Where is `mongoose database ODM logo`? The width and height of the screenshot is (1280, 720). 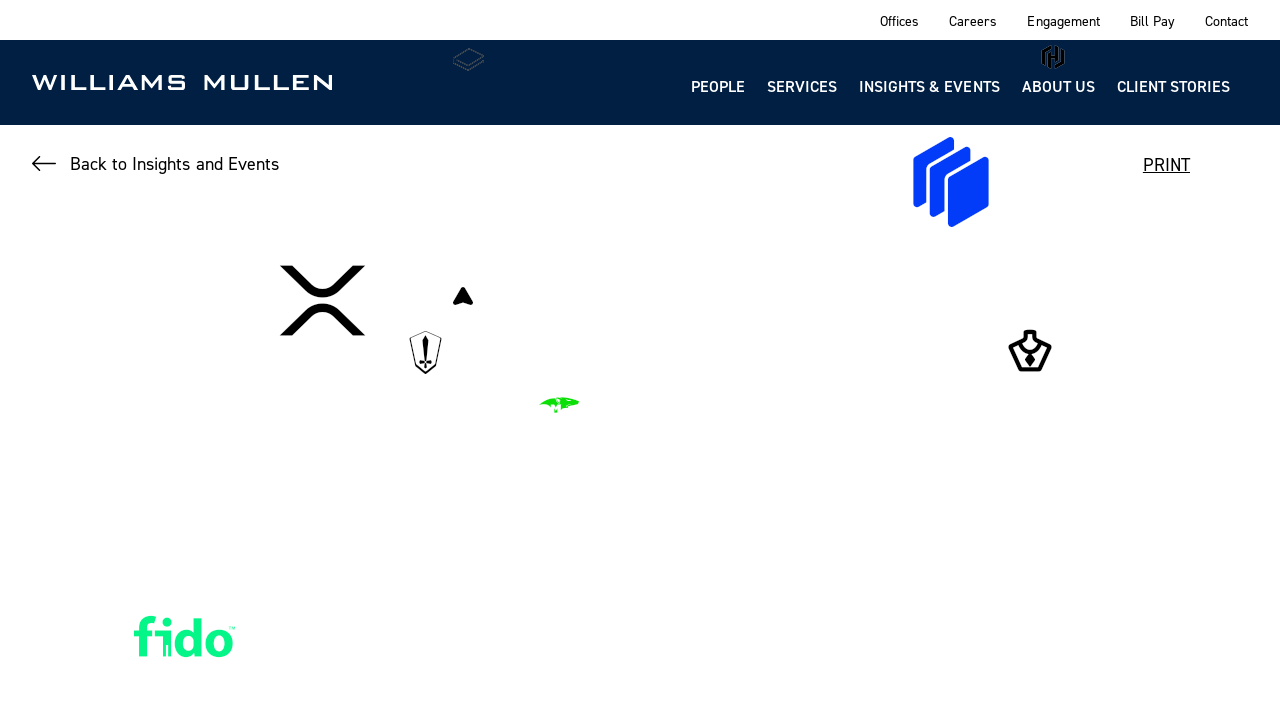 mongoose database ODM logo is located at coordinates (559, 405).